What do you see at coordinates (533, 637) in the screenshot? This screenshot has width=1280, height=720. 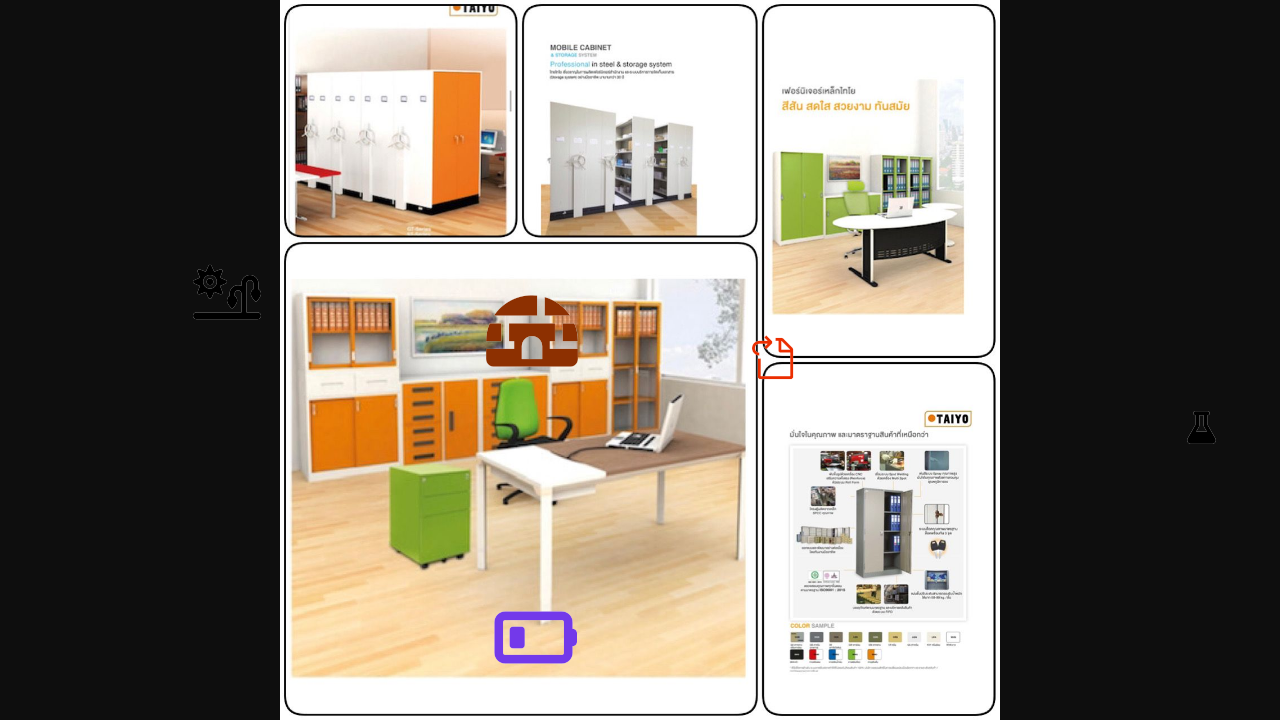 I see `indicates low battery level` at bounding box center [533, 637].